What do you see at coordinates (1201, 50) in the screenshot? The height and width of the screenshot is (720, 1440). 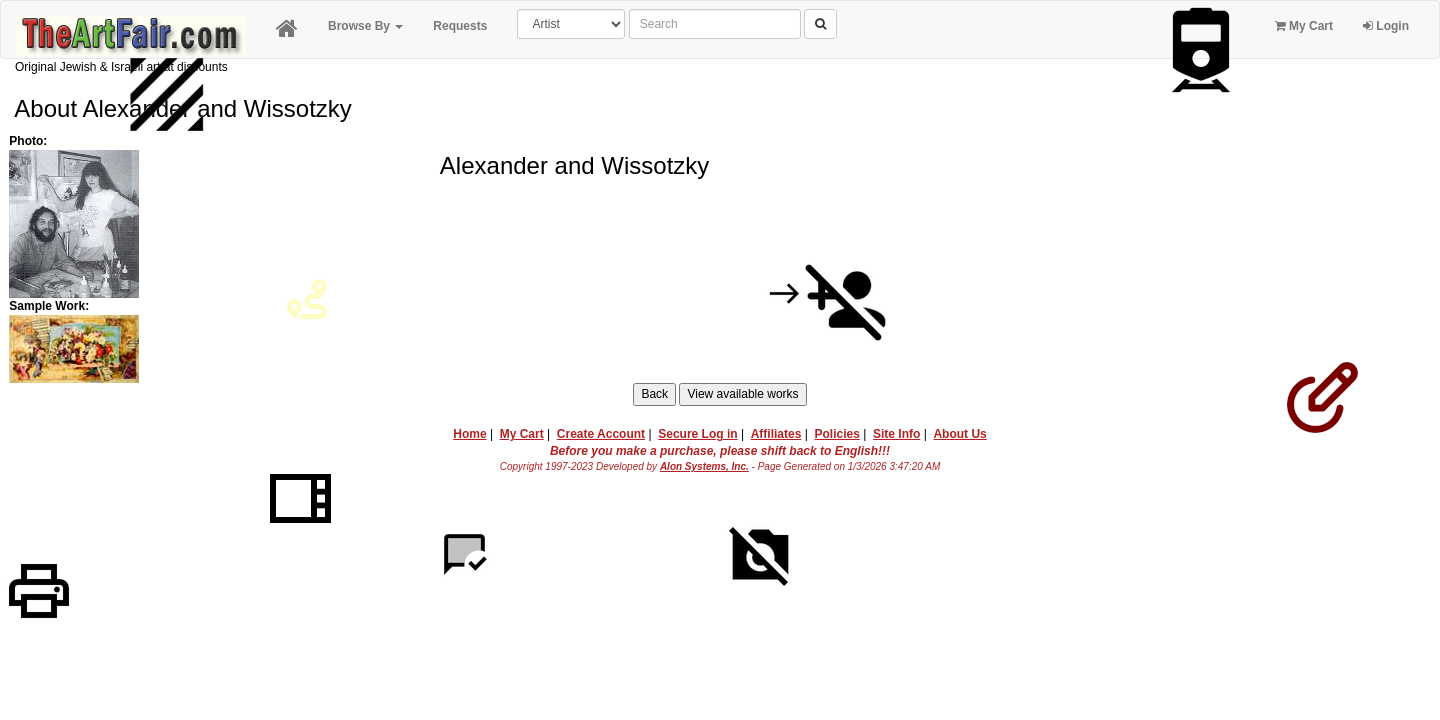 I see `view train schedules or rail services` at bounding box center [1201, 50].